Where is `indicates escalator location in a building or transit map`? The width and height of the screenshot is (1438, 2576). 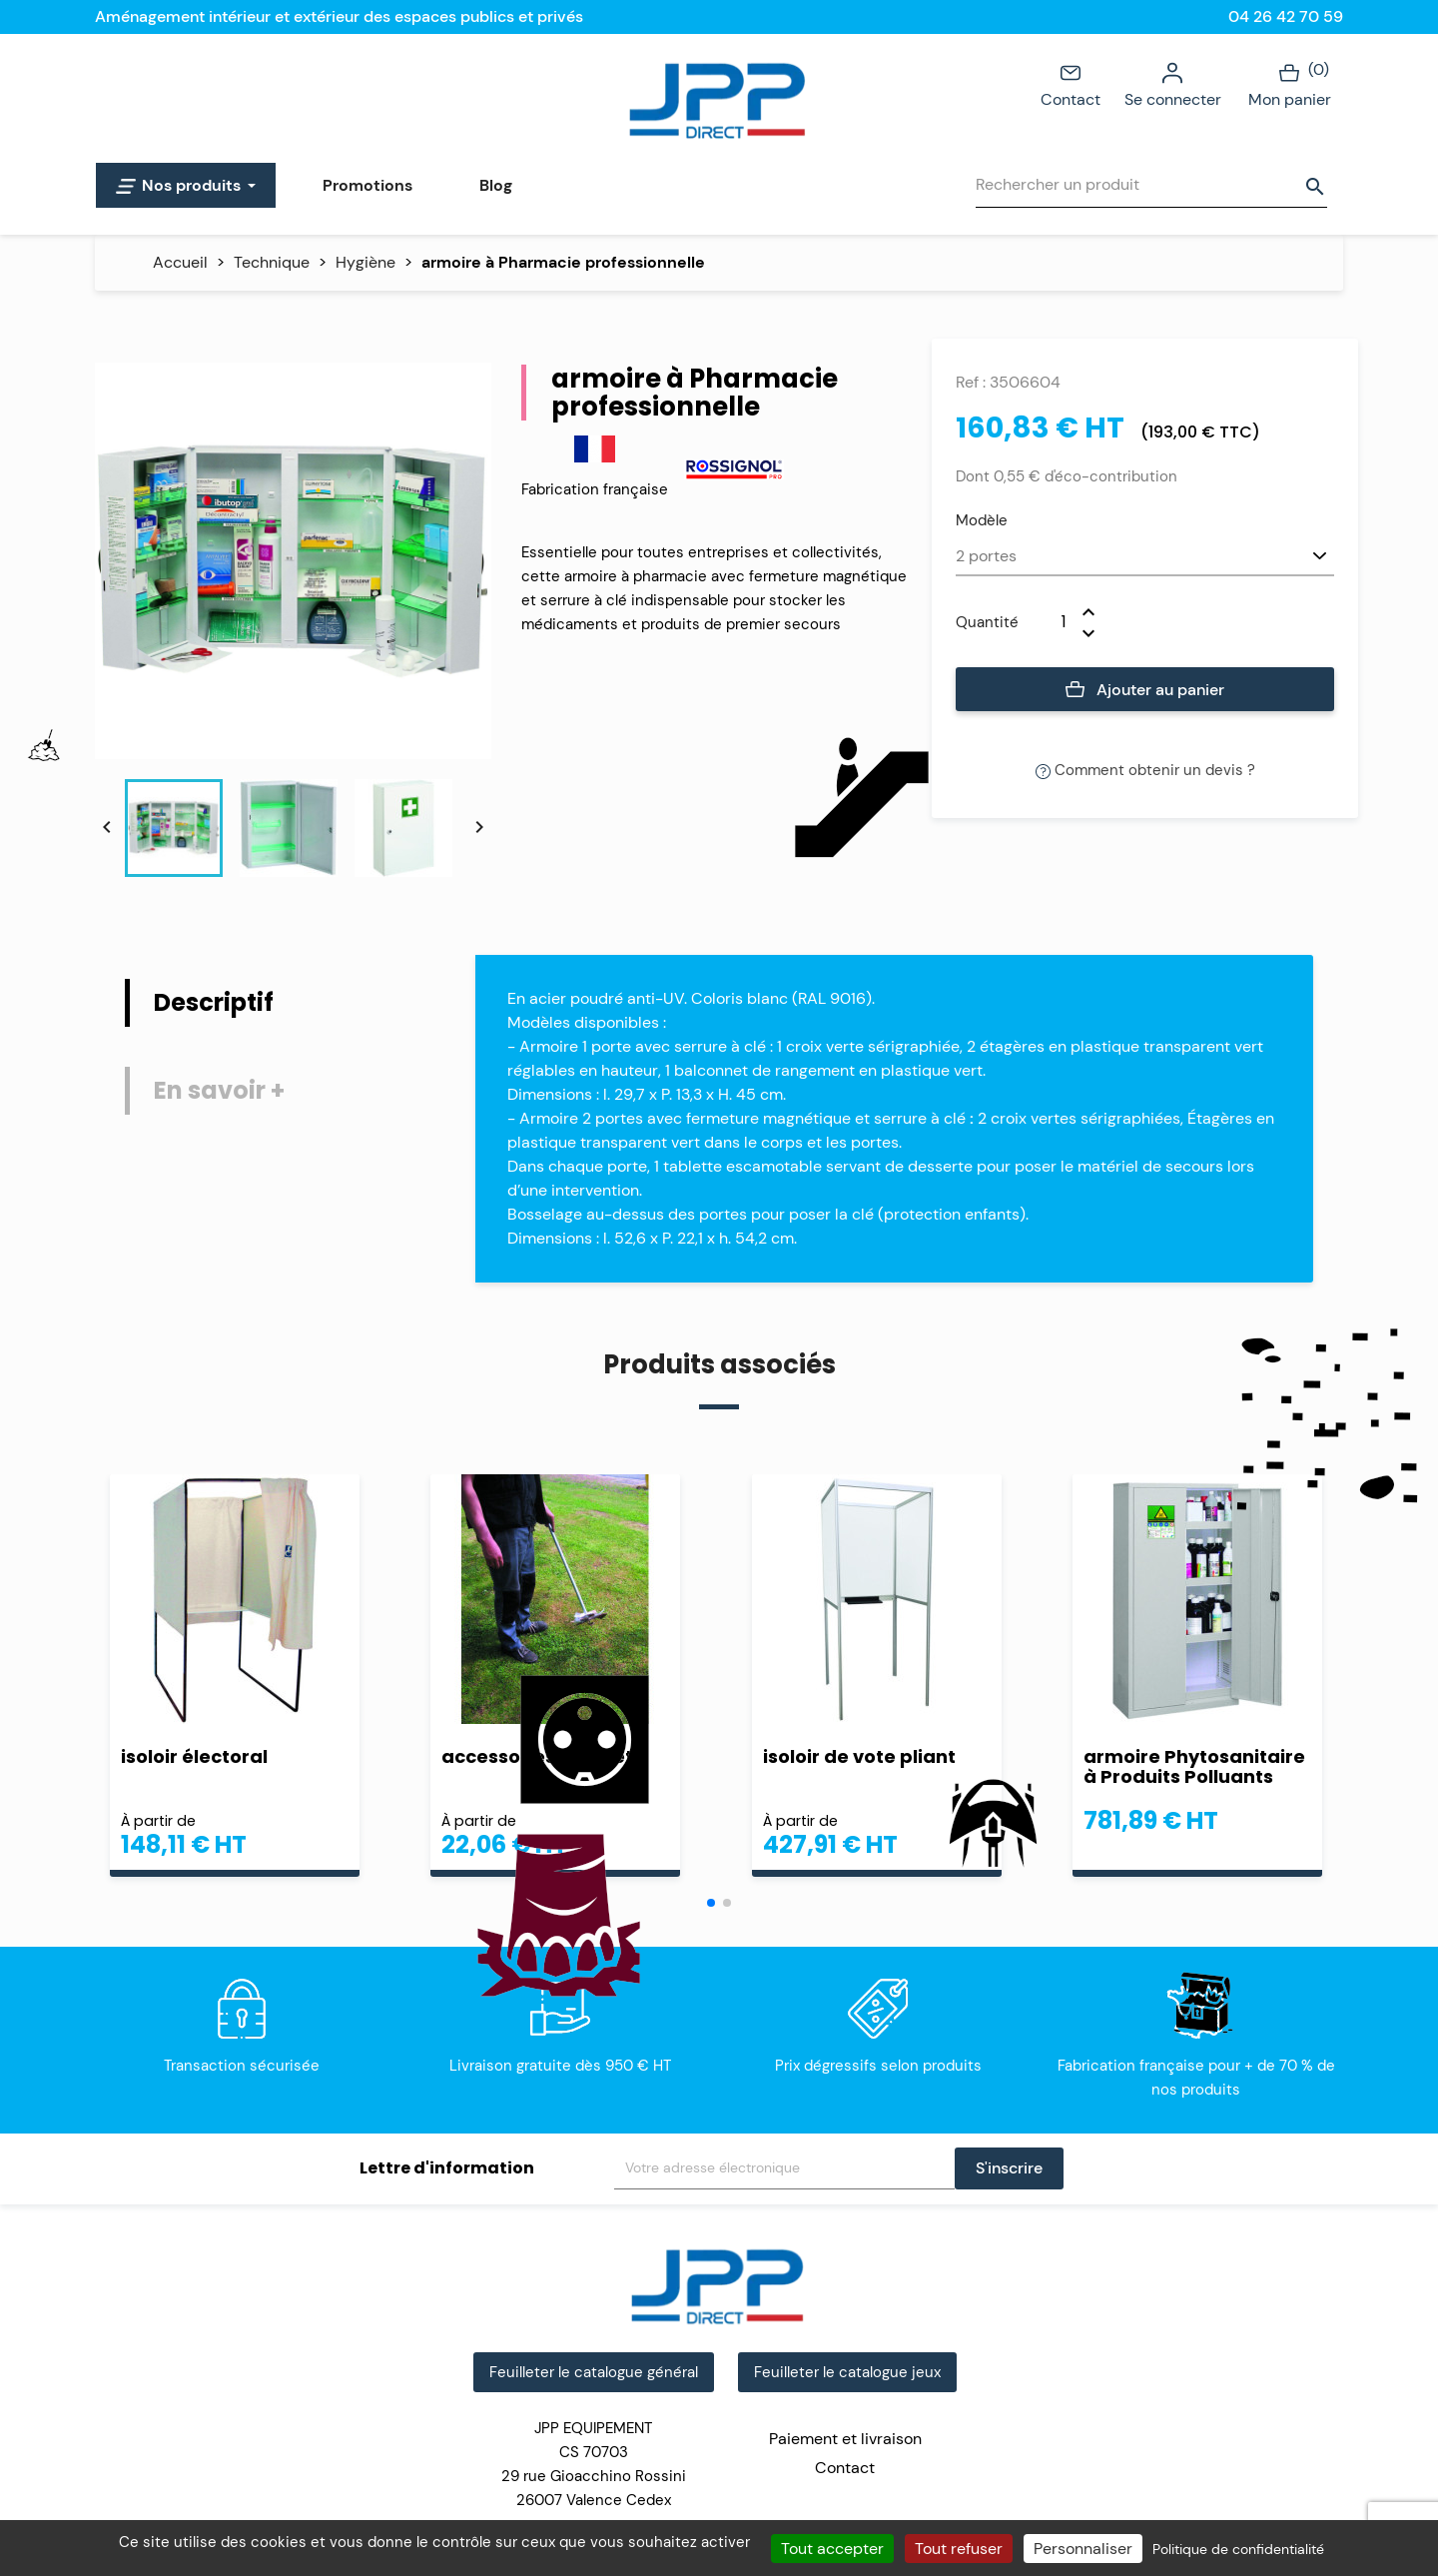
indicates escalator location in a building or transit map is located at coordinates (862, 795).